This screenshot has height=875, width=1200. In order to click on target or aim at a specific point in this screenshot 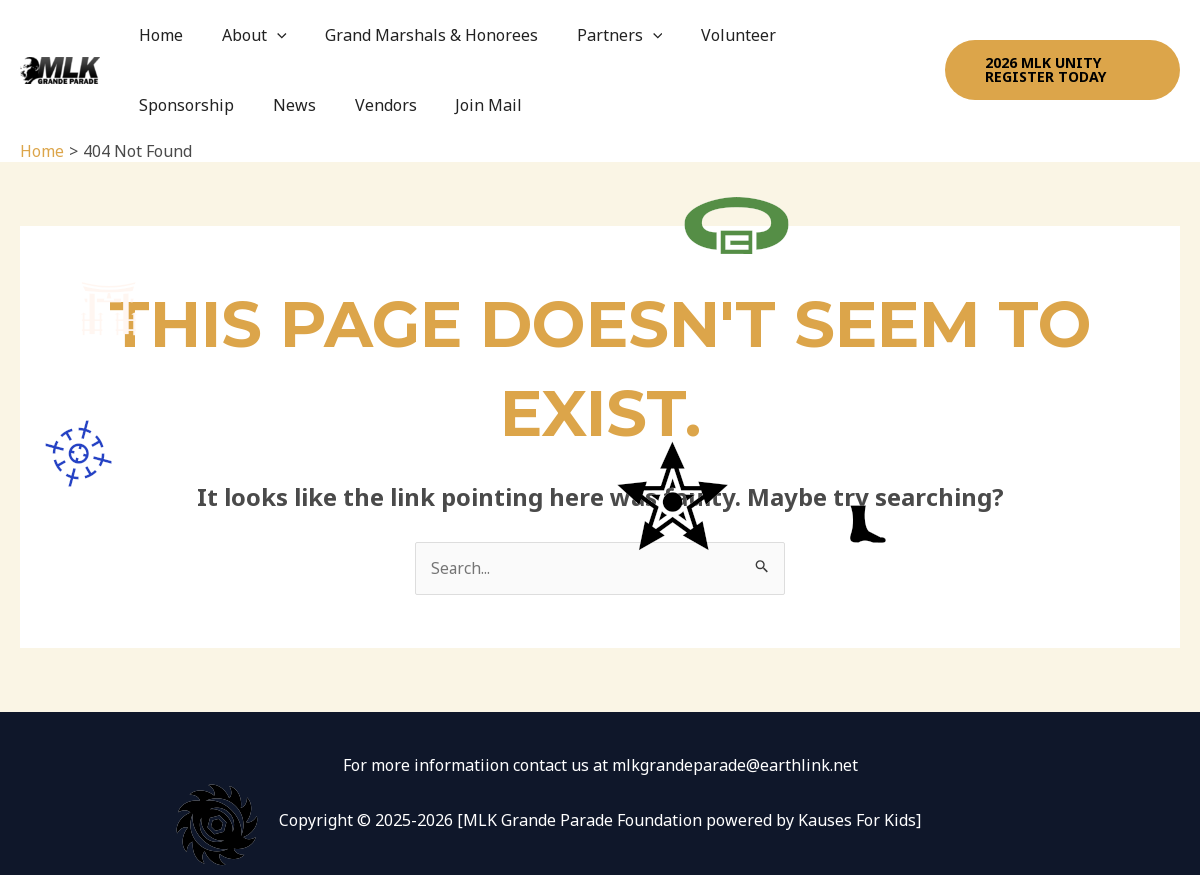, I will do `click(78, 453)`.